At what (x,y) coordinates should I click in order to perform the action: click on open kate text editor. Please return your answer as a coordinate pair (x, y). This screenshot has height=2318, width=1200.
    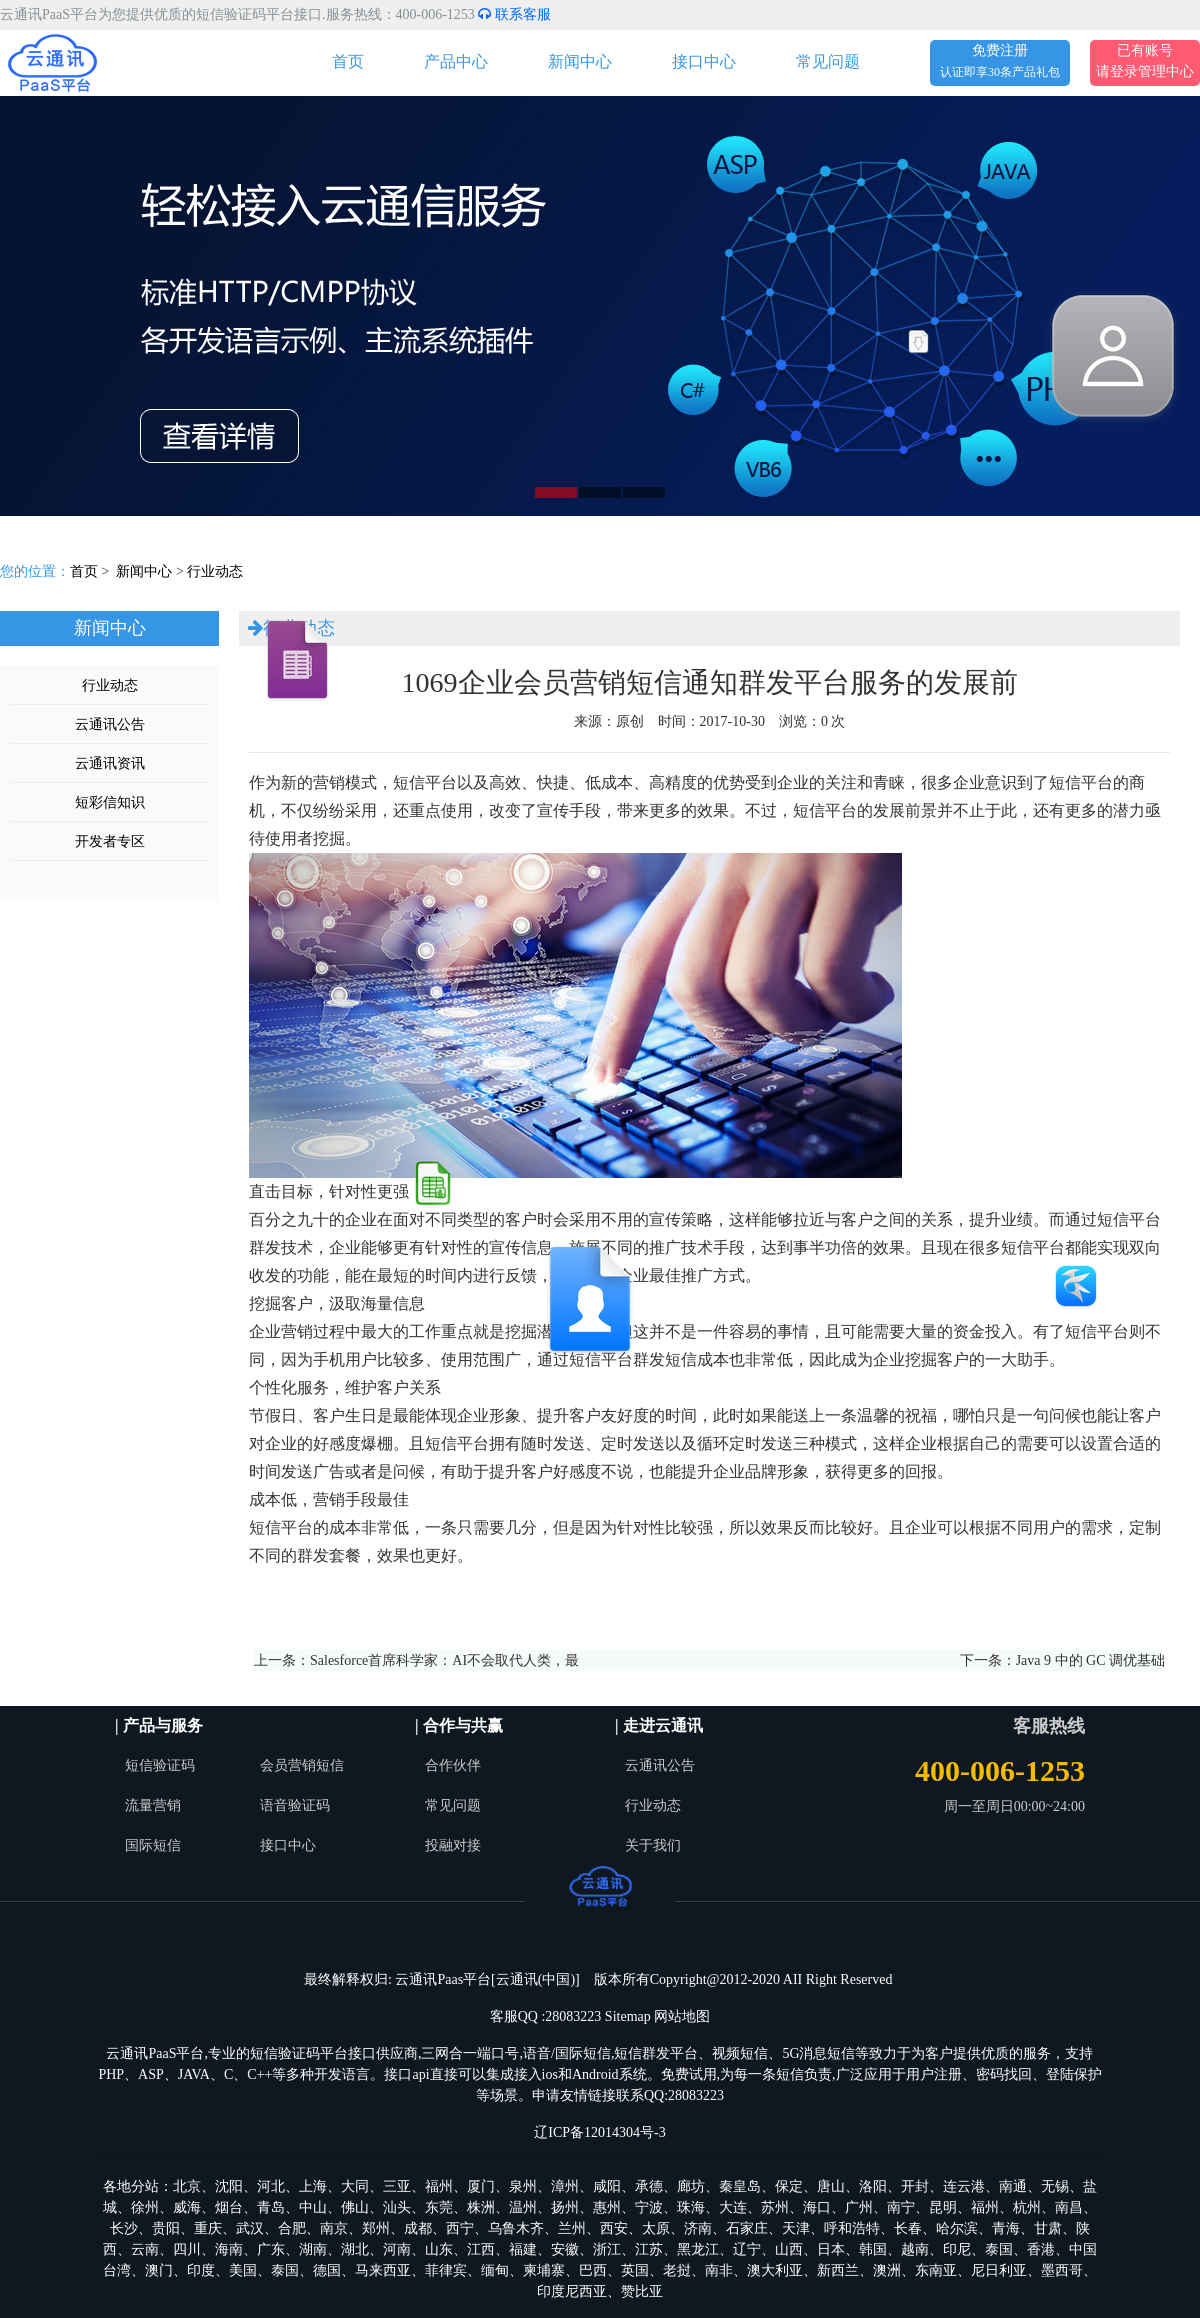
    Looking at the image, I should click on (1076, 1286).